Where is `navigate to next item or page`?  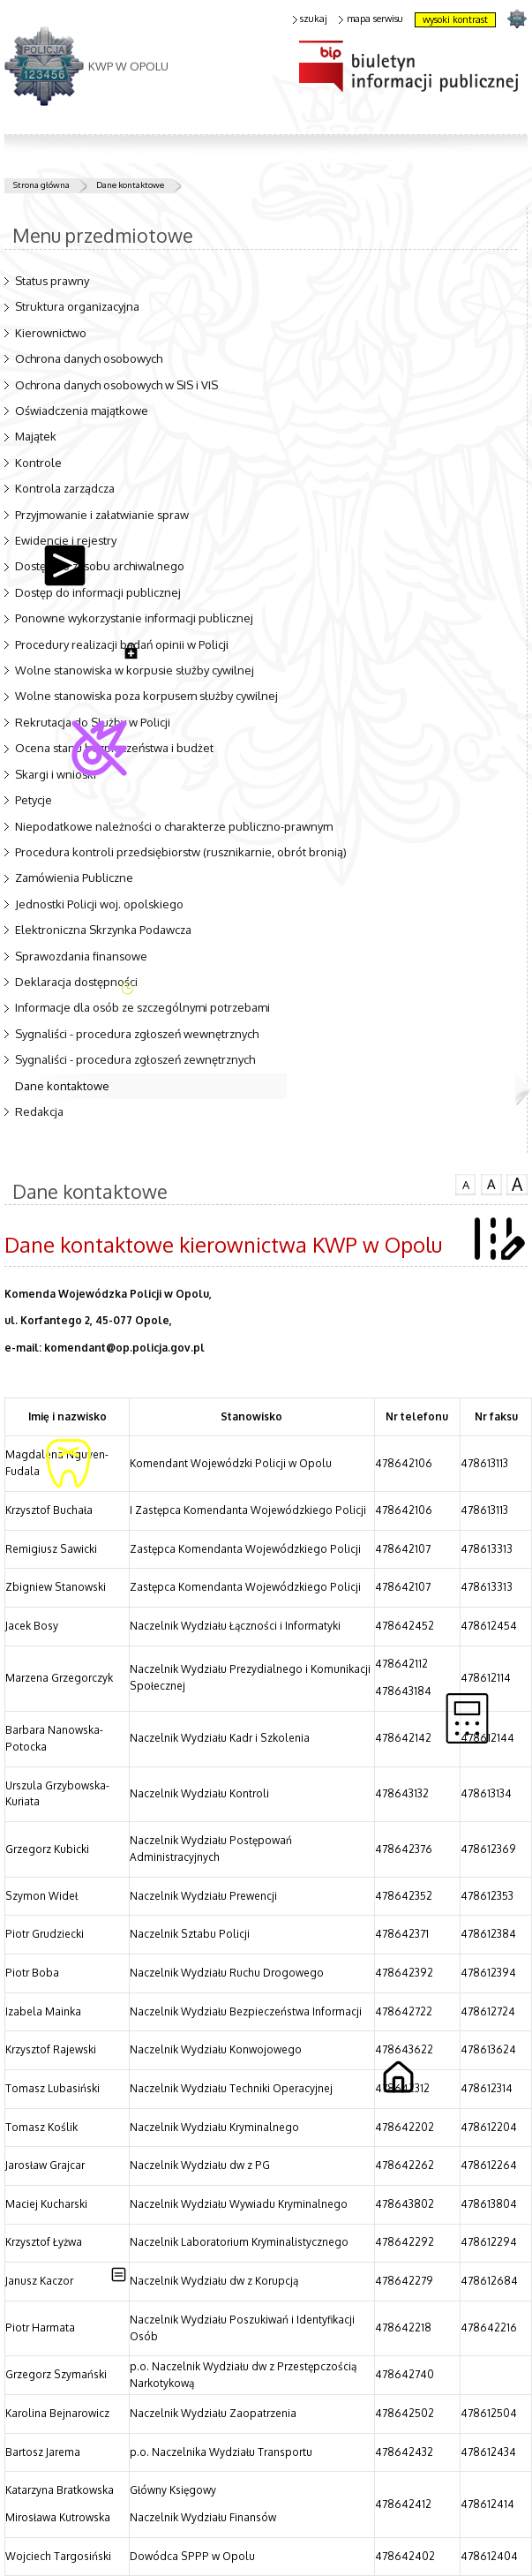 navigate to next item or page is located at coordinates (64, 565).